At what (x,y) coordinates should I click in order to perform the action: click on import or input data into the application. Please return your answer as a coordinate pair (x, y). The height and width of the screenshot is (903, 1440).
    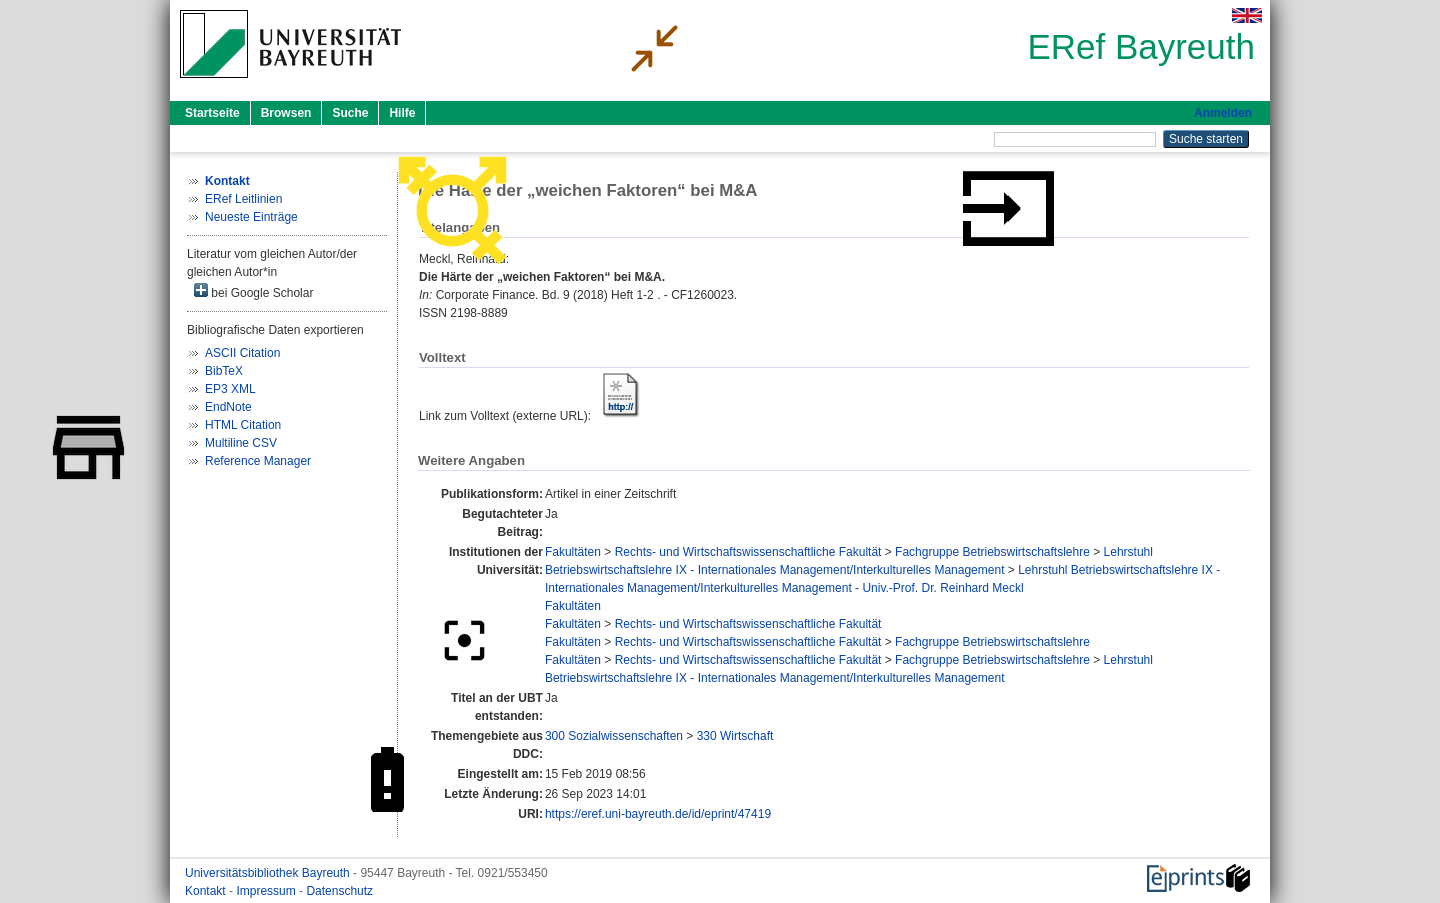
    Looking at the image, I should click on (1008, 208).